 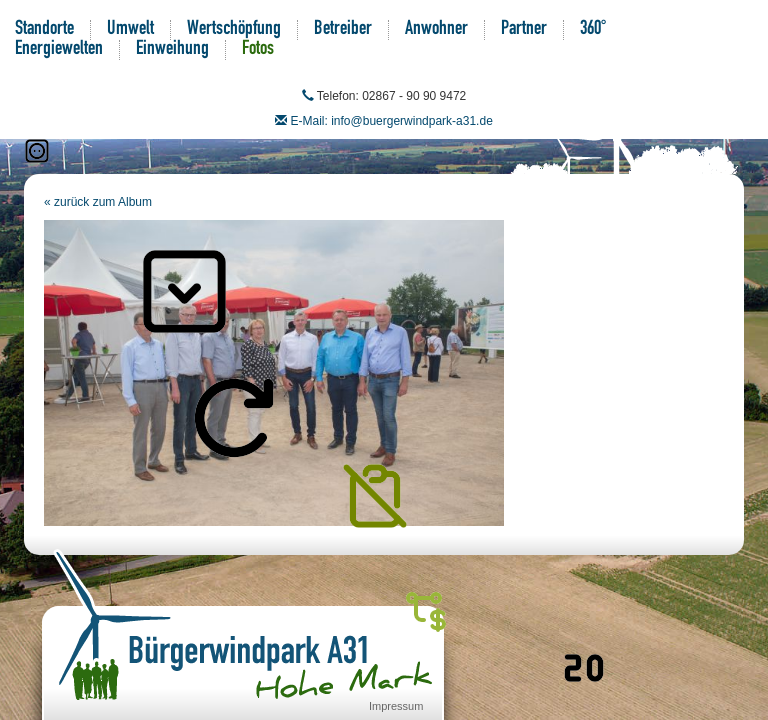 What do you see at coordinates (184, 291) in the screenshot?
I see `open a dropdown menu` at bounding box center [184, 291].